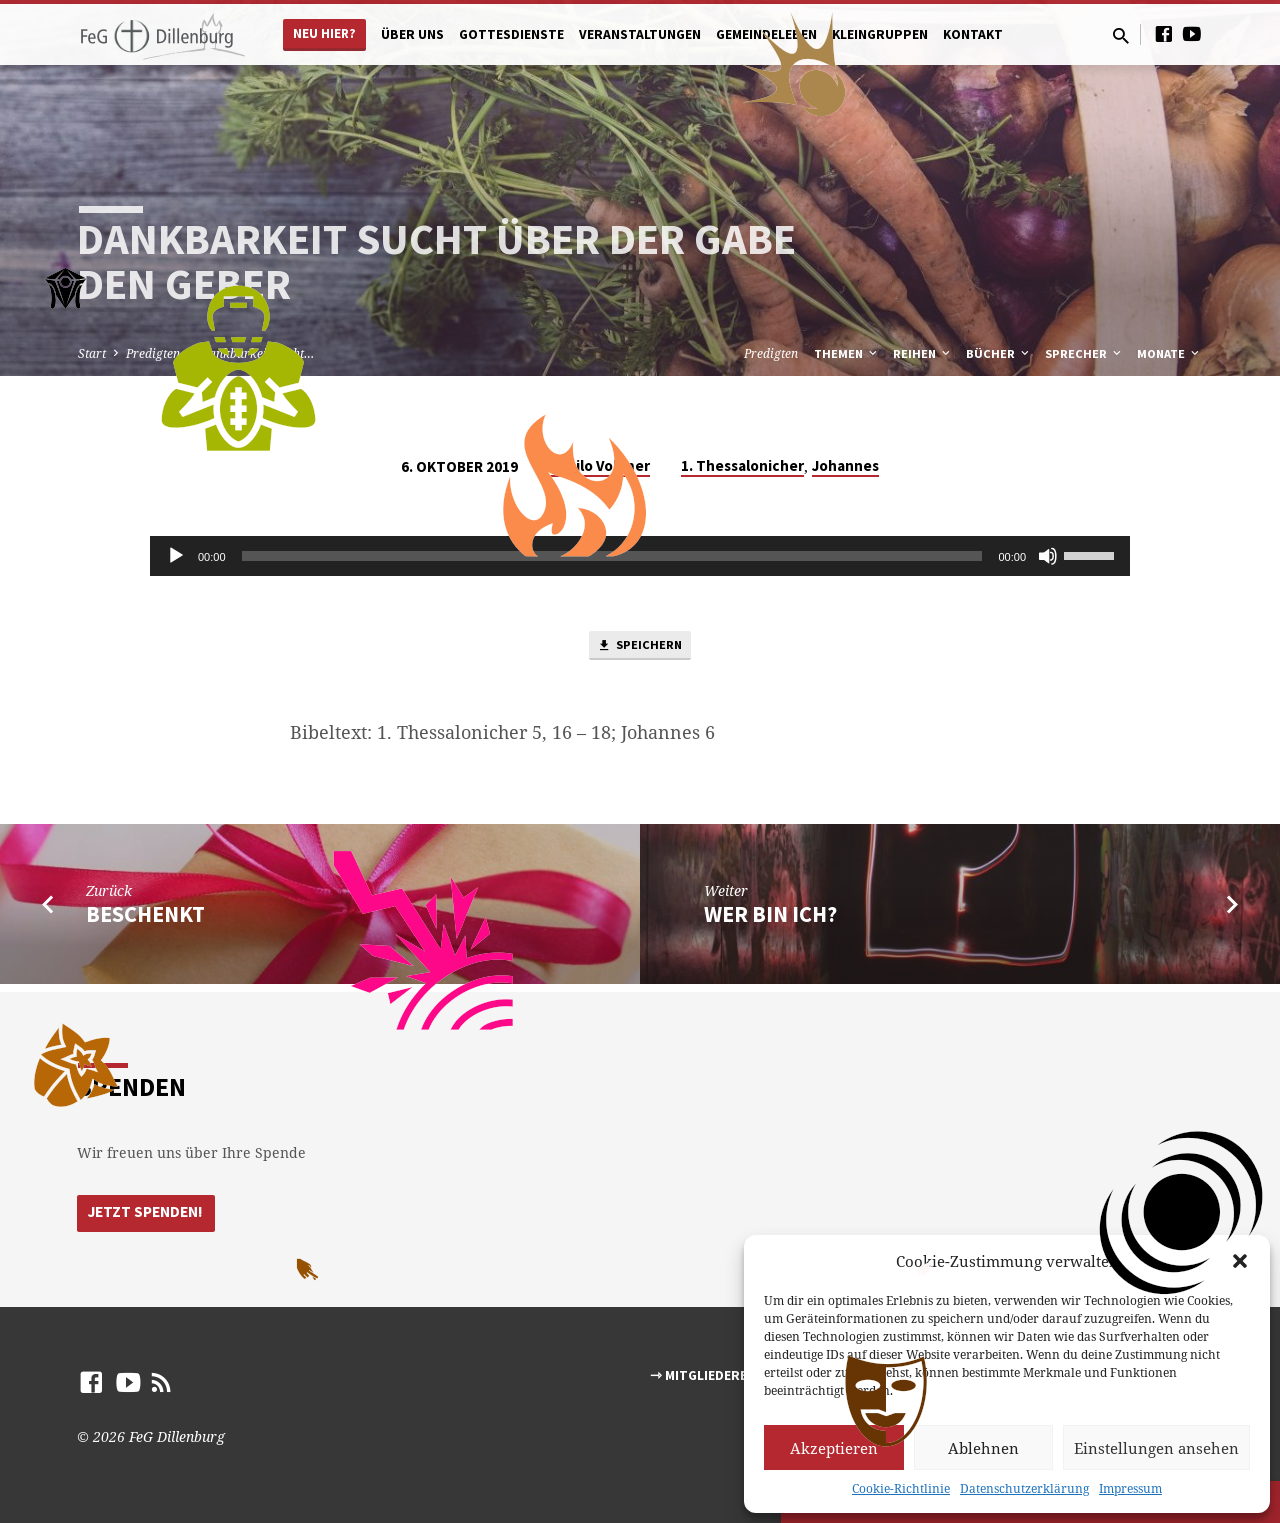 Image resolution: width=1280 pixels, height=1523 pixels. I want to click on indicates a hot or trending item, so click(574, 485).